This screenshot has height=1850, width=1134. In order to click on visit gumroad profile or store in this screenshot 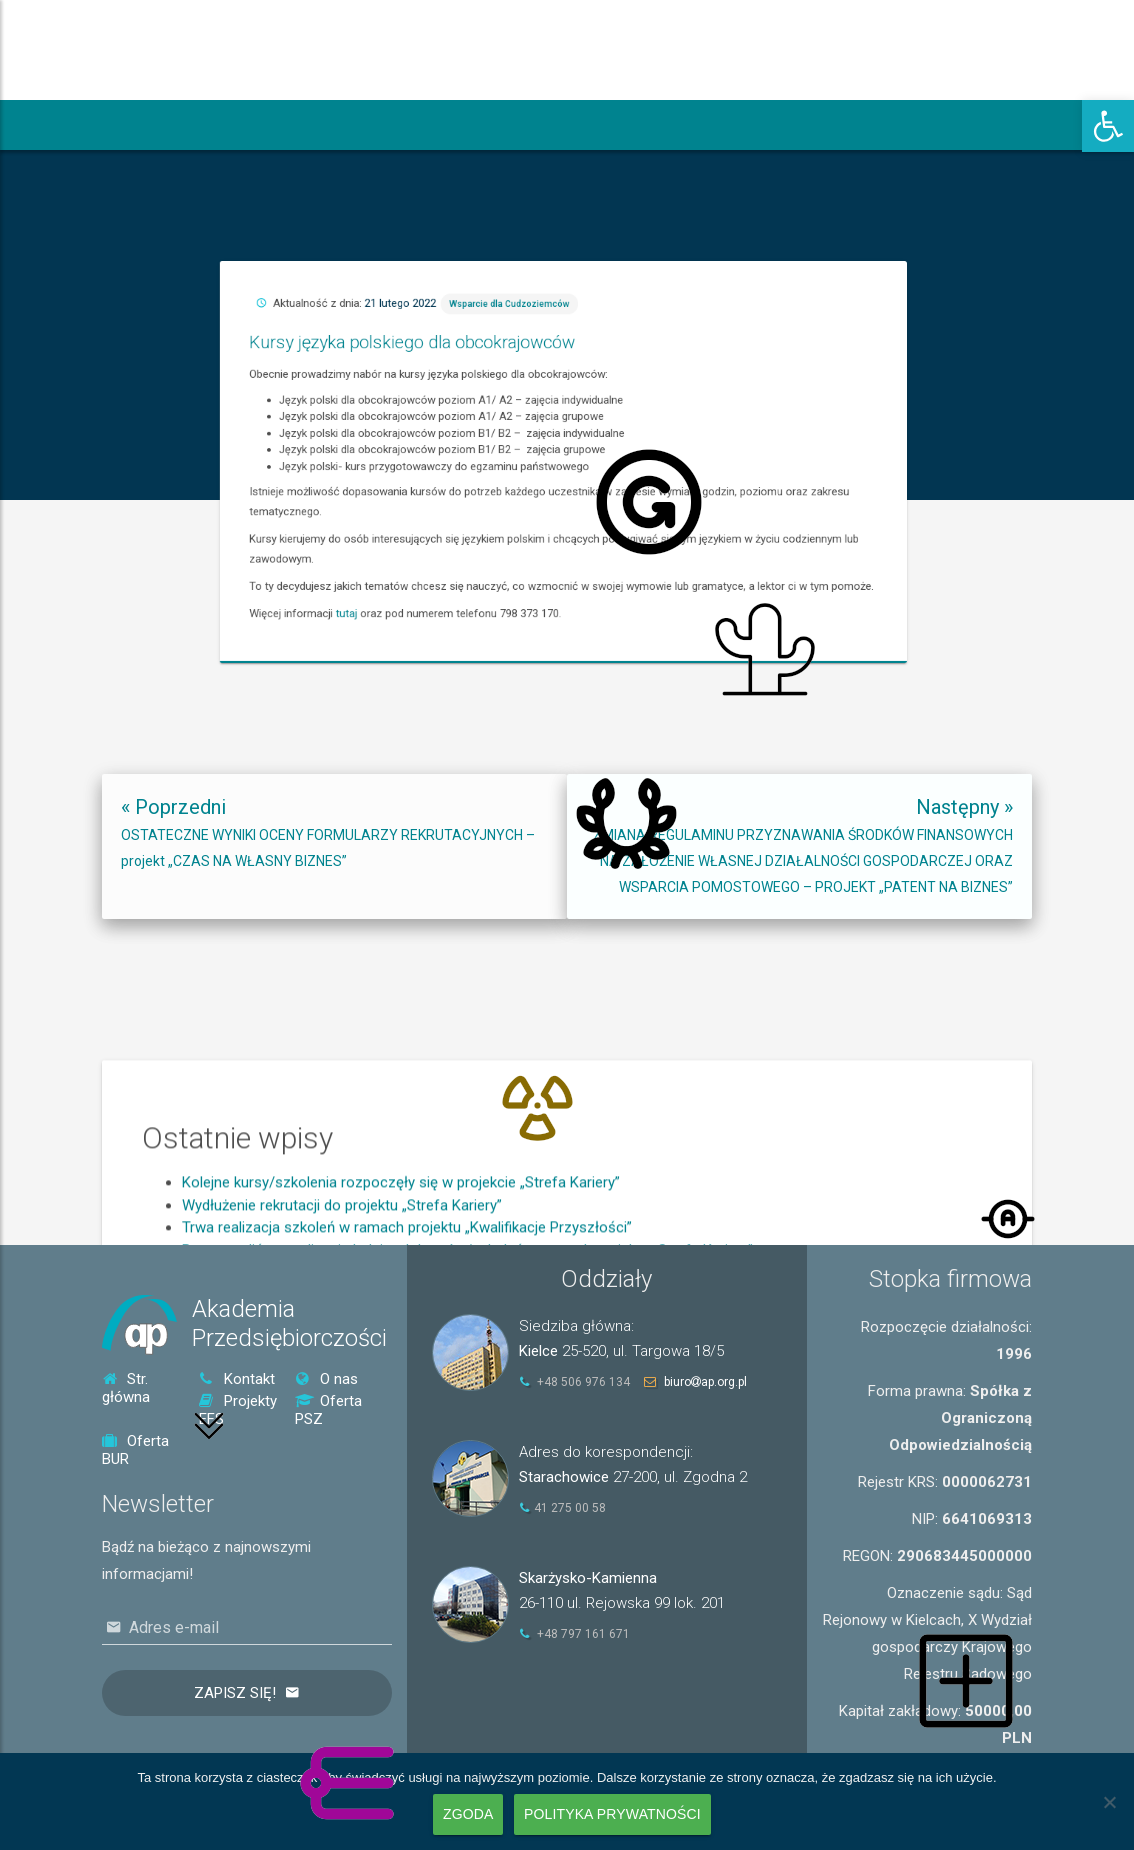, I will do `click(649, 502)`.